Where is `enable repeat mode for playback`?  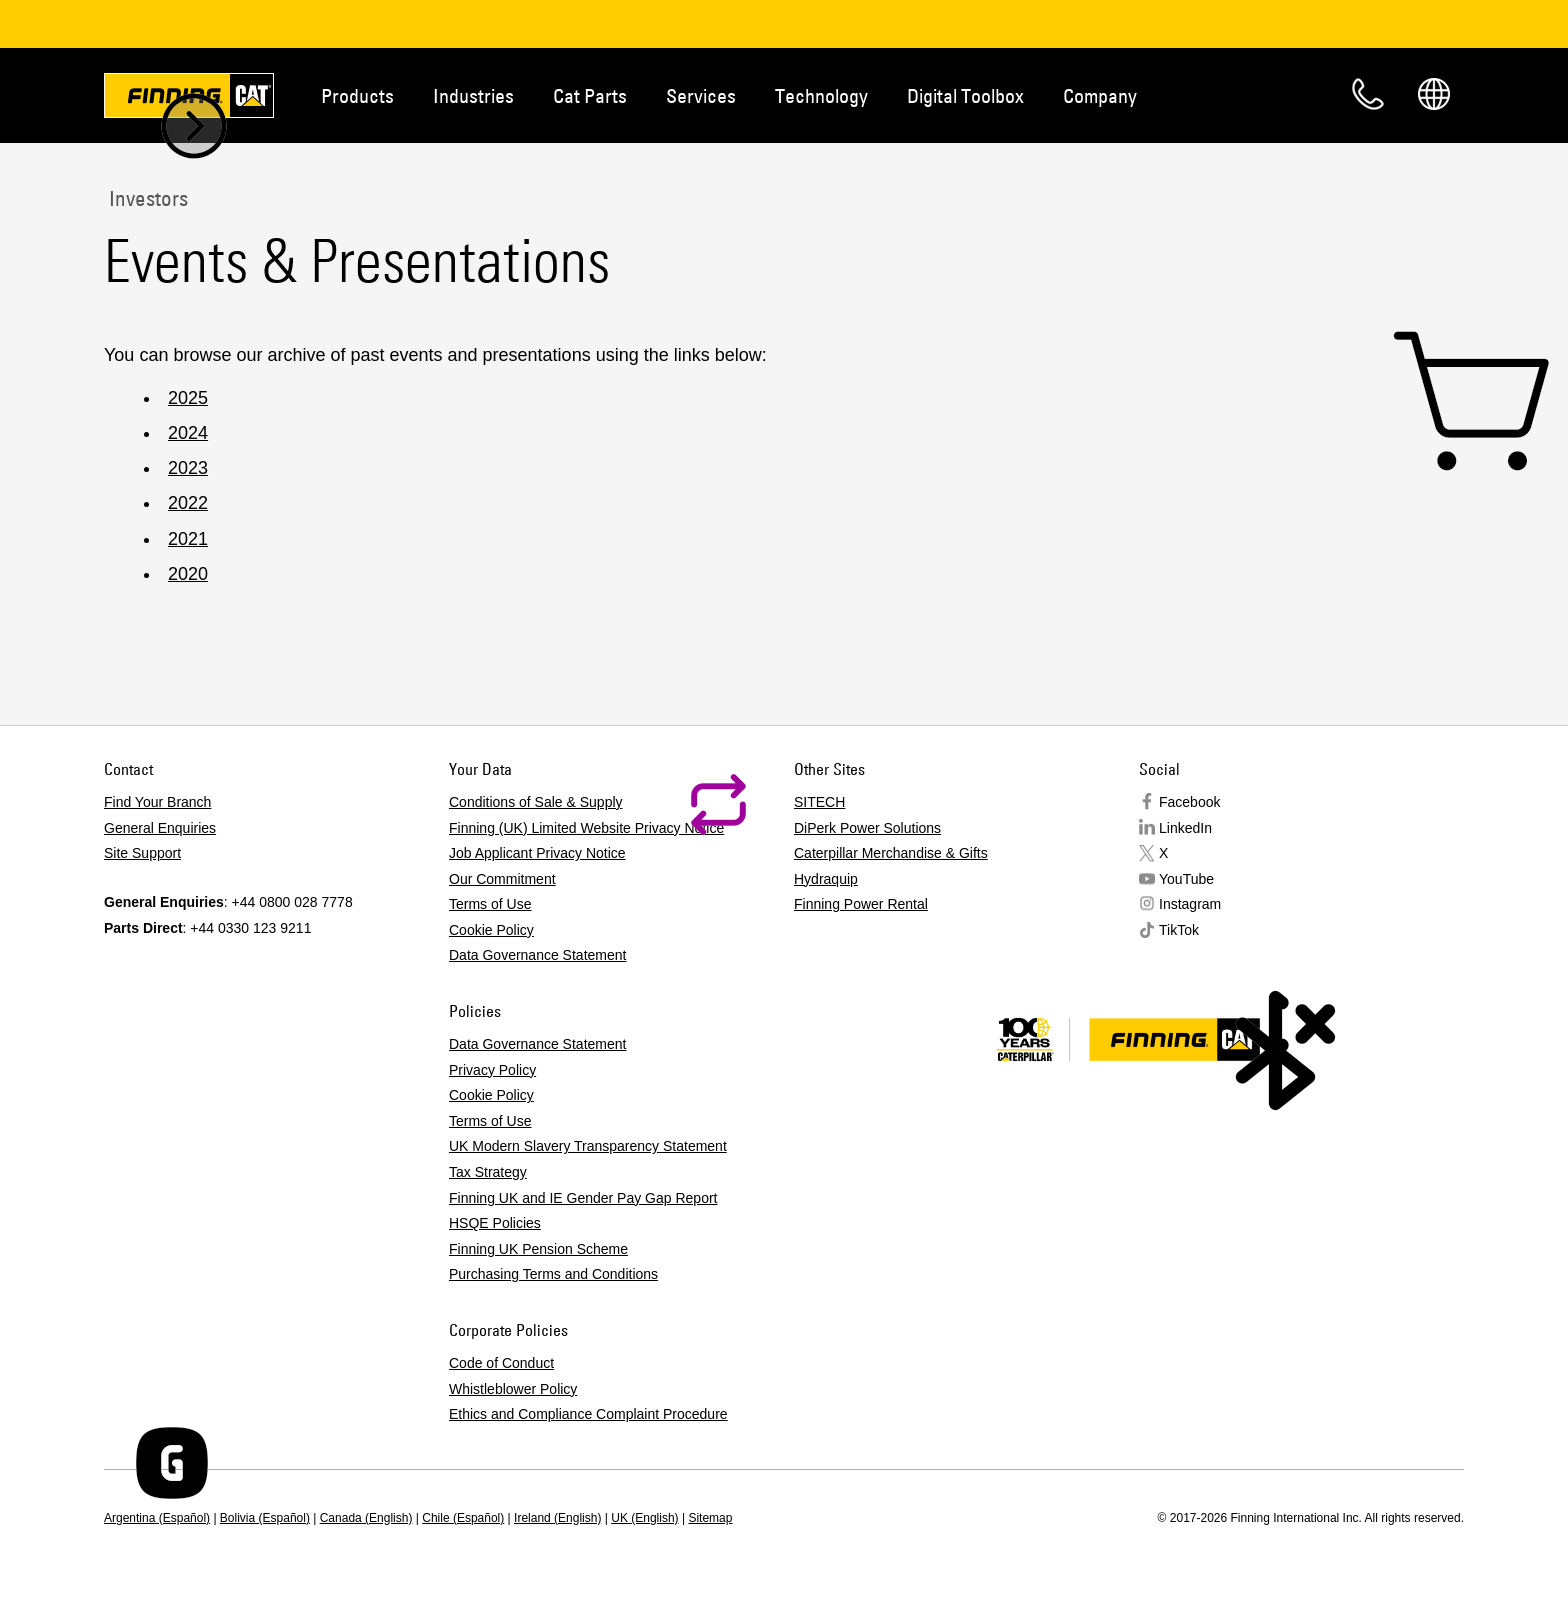
enable repeat mode for playback is located at coordinates (718, 804).